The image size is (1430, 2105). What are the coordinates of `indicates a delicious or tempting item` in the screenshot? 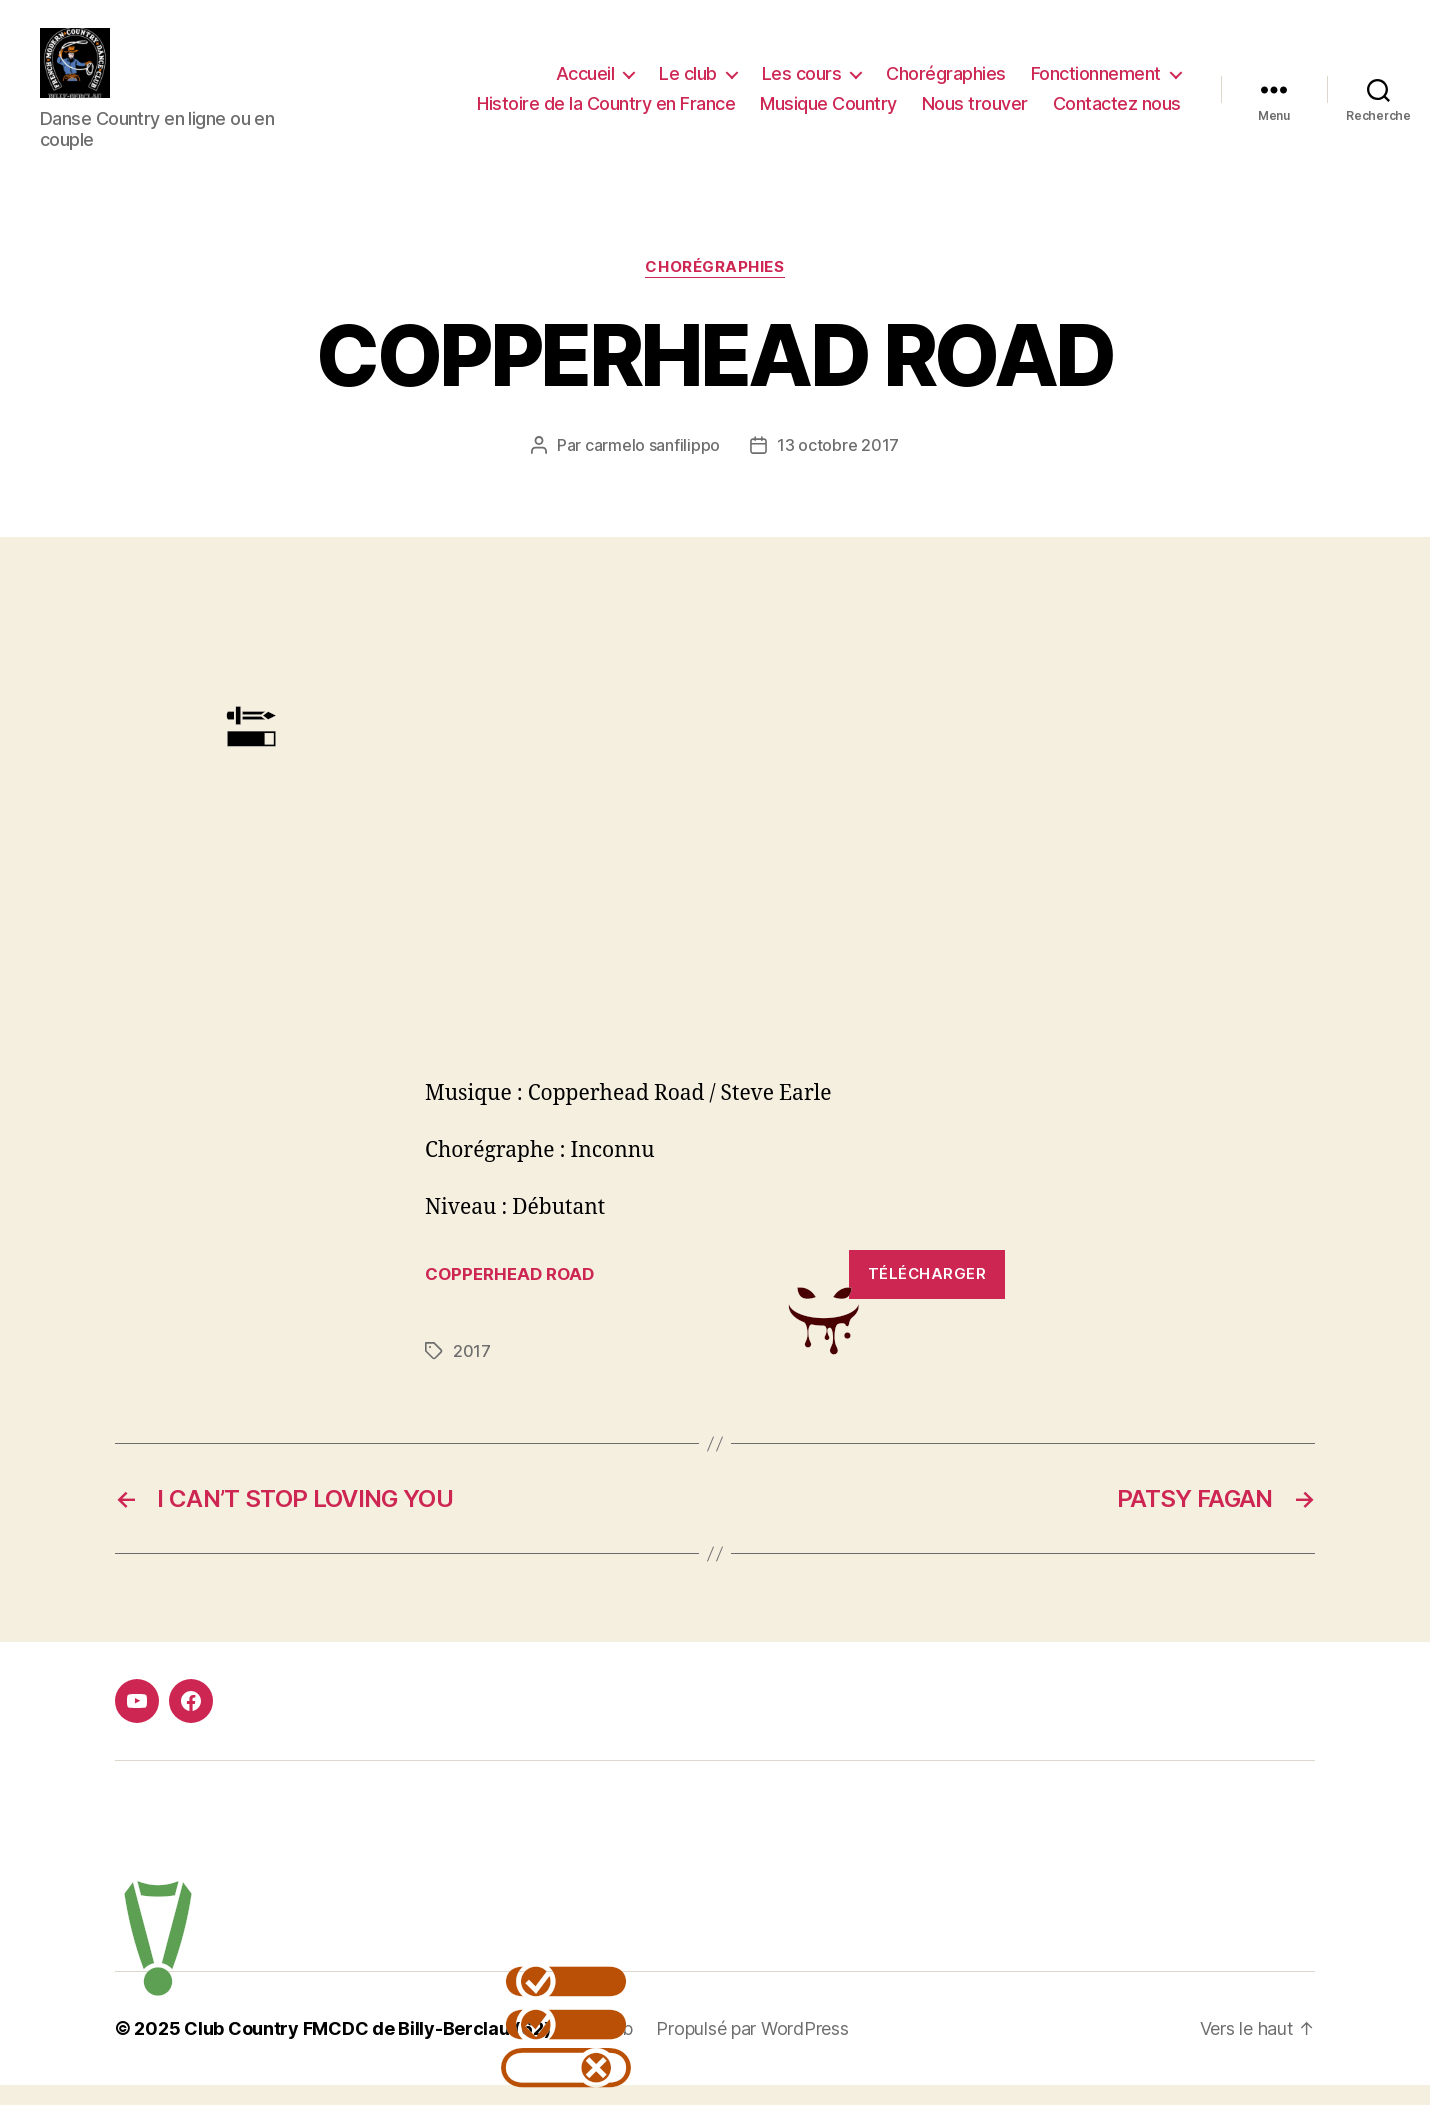 It's located at (824, 1320).